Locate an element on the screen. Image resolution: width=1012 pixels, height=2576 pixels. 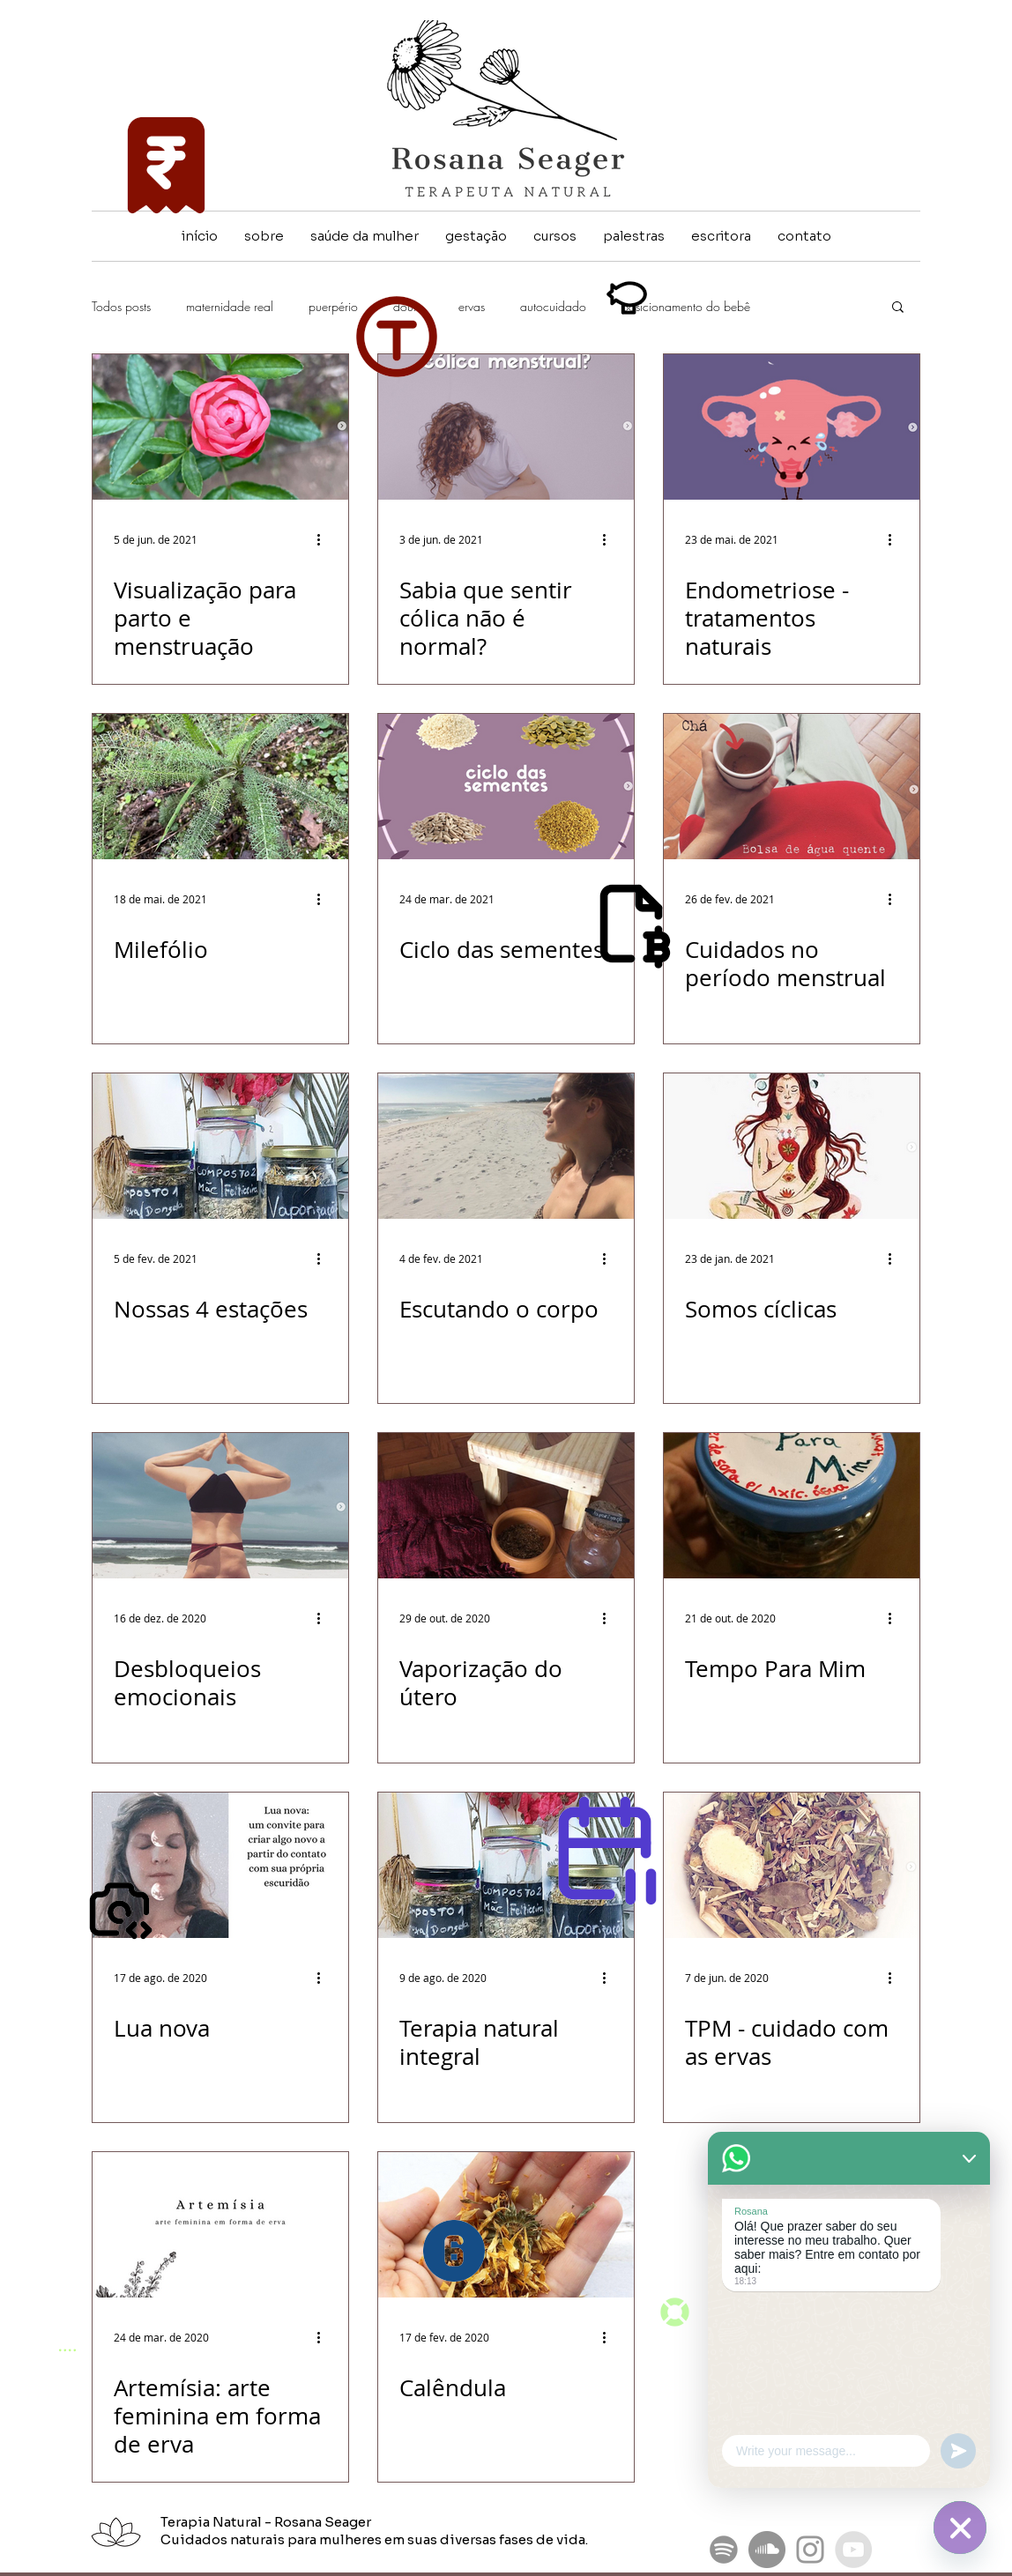
indicates very weak or minimal signal strength is located at coordinates (67, 2342).